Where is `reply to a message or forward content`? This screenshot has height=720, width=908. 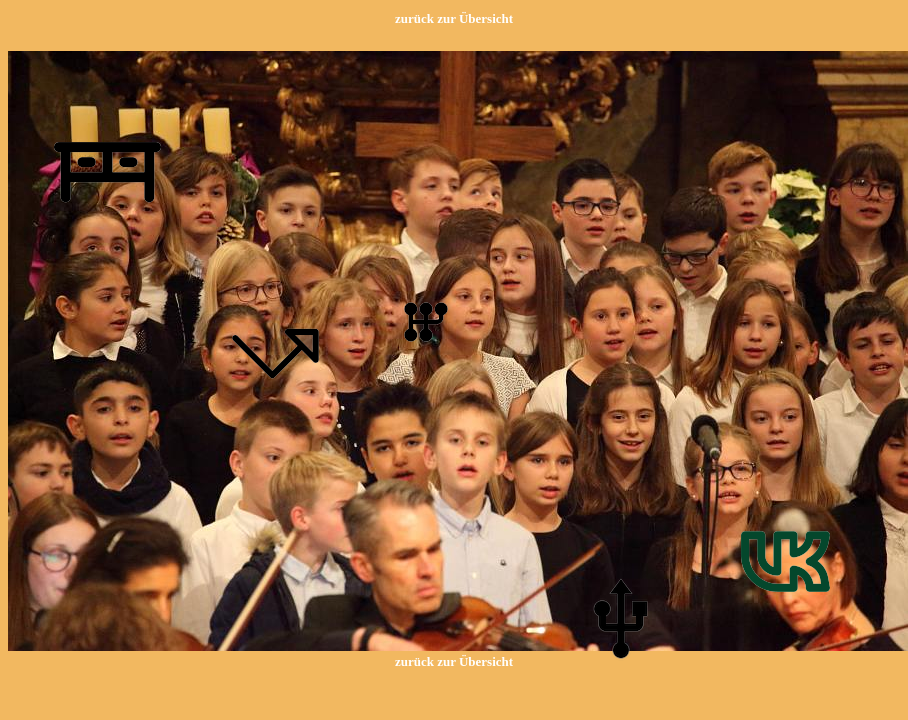
reply to a message or forward content is located at coordinates (275, 350).